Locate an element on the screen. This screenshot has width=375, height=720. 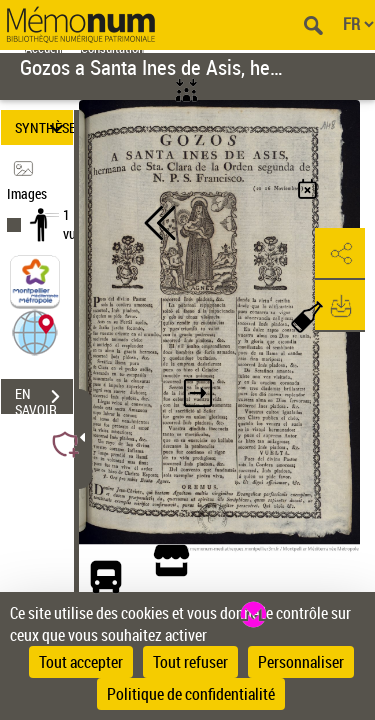
view delivery or shipping status is located at coordinates (106, 576).